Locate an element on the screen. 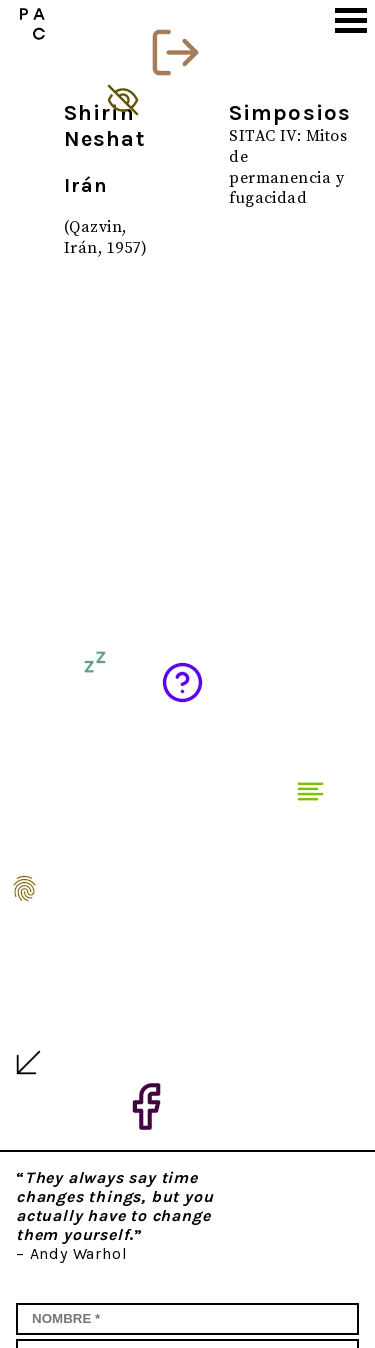  navigate to previous or lower-left content is located at coordinates (28, 1062).